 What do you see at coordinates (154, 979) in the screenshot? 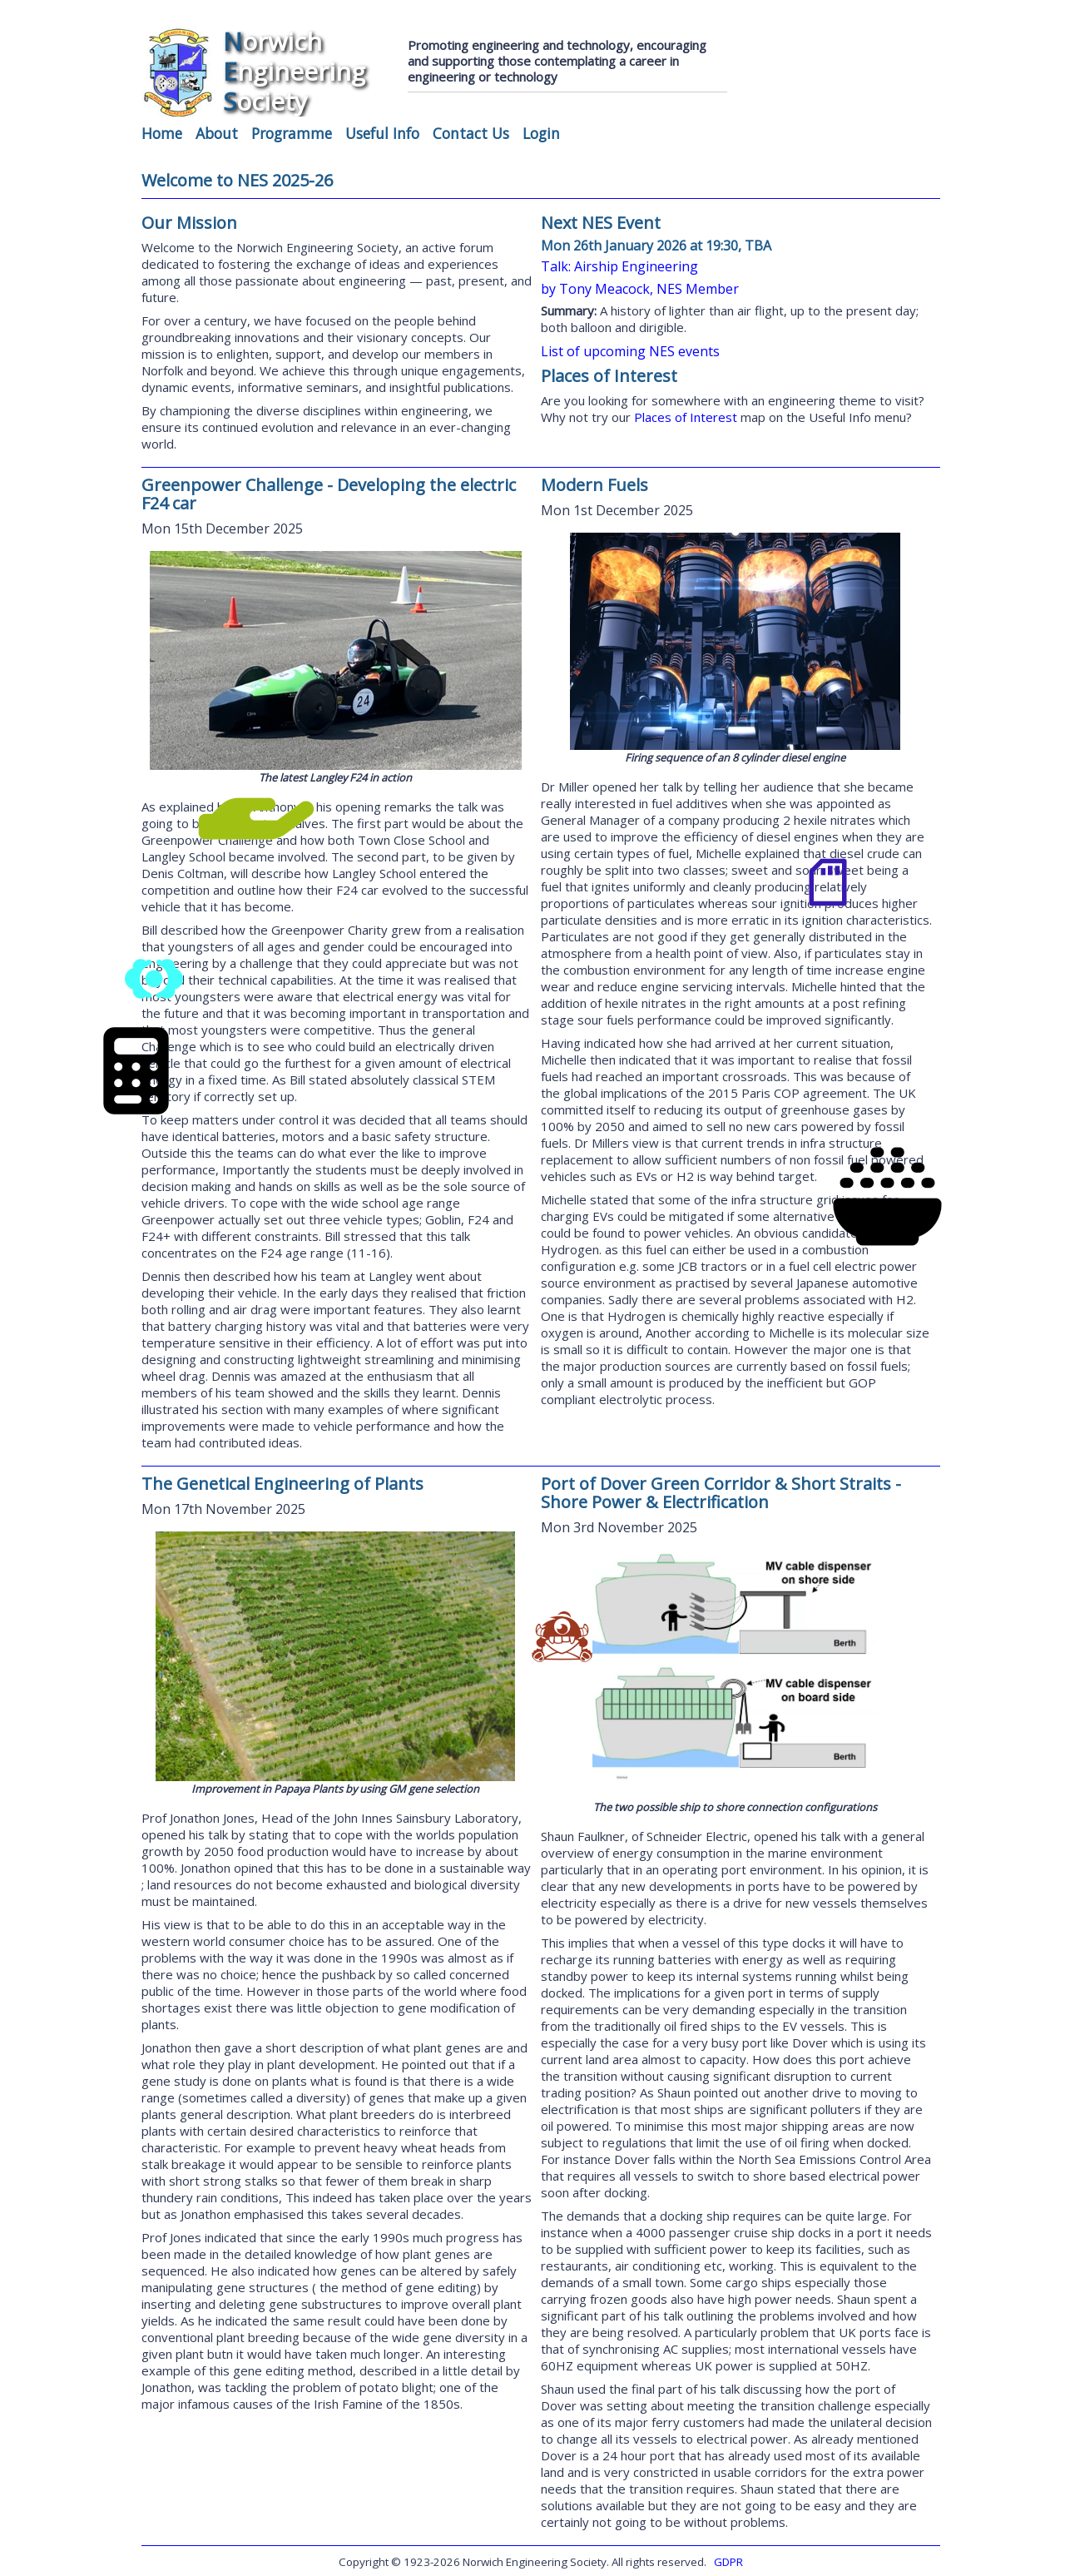
I see `cloudcannon logo` at bounding box center [154, 979].